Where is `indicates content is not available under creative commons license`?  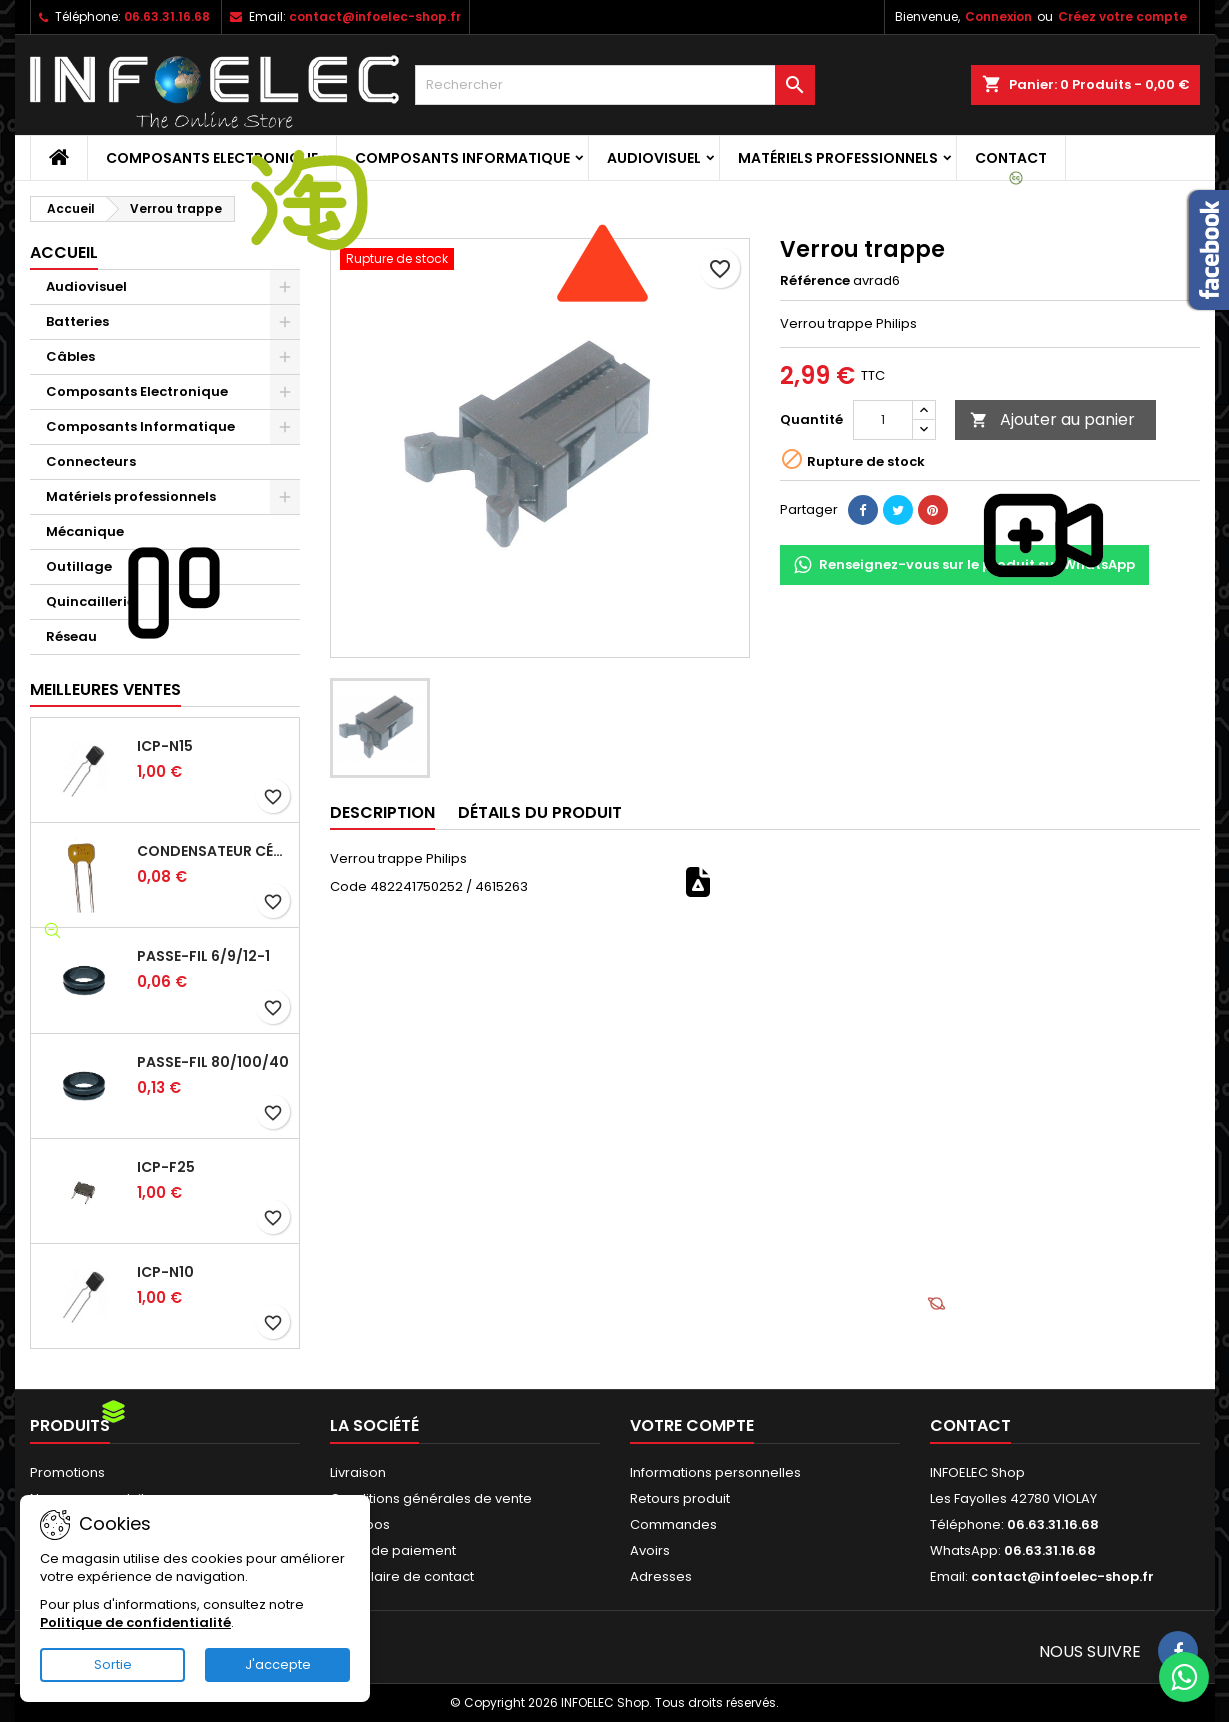
indicates content is not available under creative commons license is located at coordinates (1016, 178).